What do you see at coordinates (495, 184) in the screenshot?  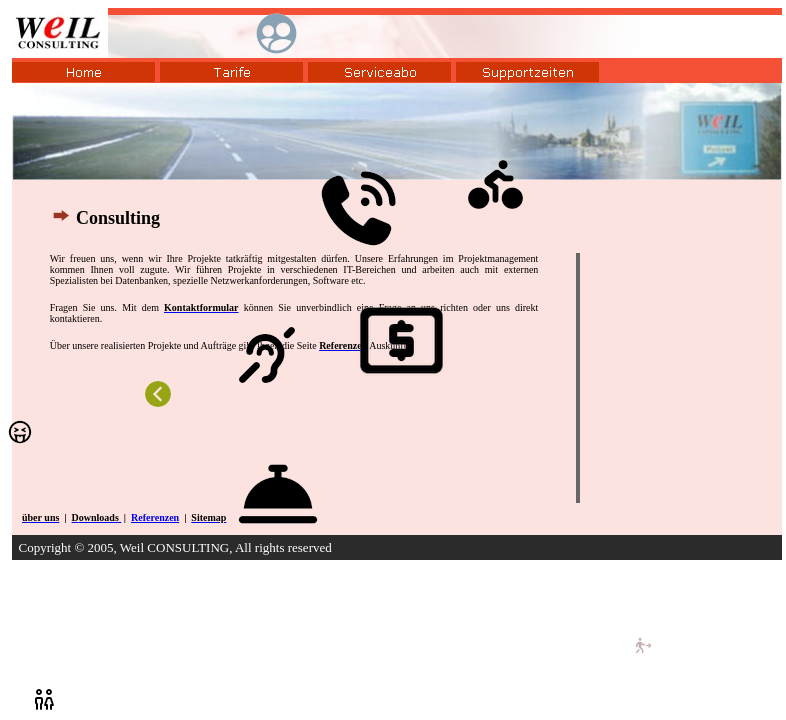 I see `access cycling or bike-related features` at bounding box center [495, 184].